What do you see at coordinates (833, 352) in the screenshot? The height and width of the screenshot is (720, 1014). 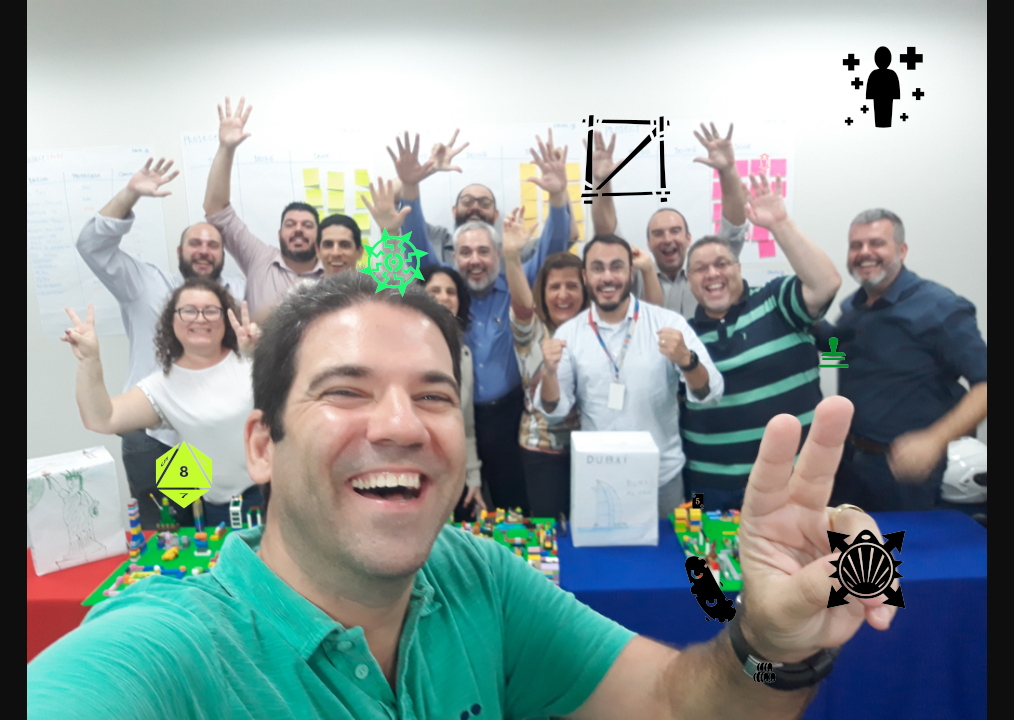 I see `apply a stamp or seal to a document` at bounding box center [833, 352].